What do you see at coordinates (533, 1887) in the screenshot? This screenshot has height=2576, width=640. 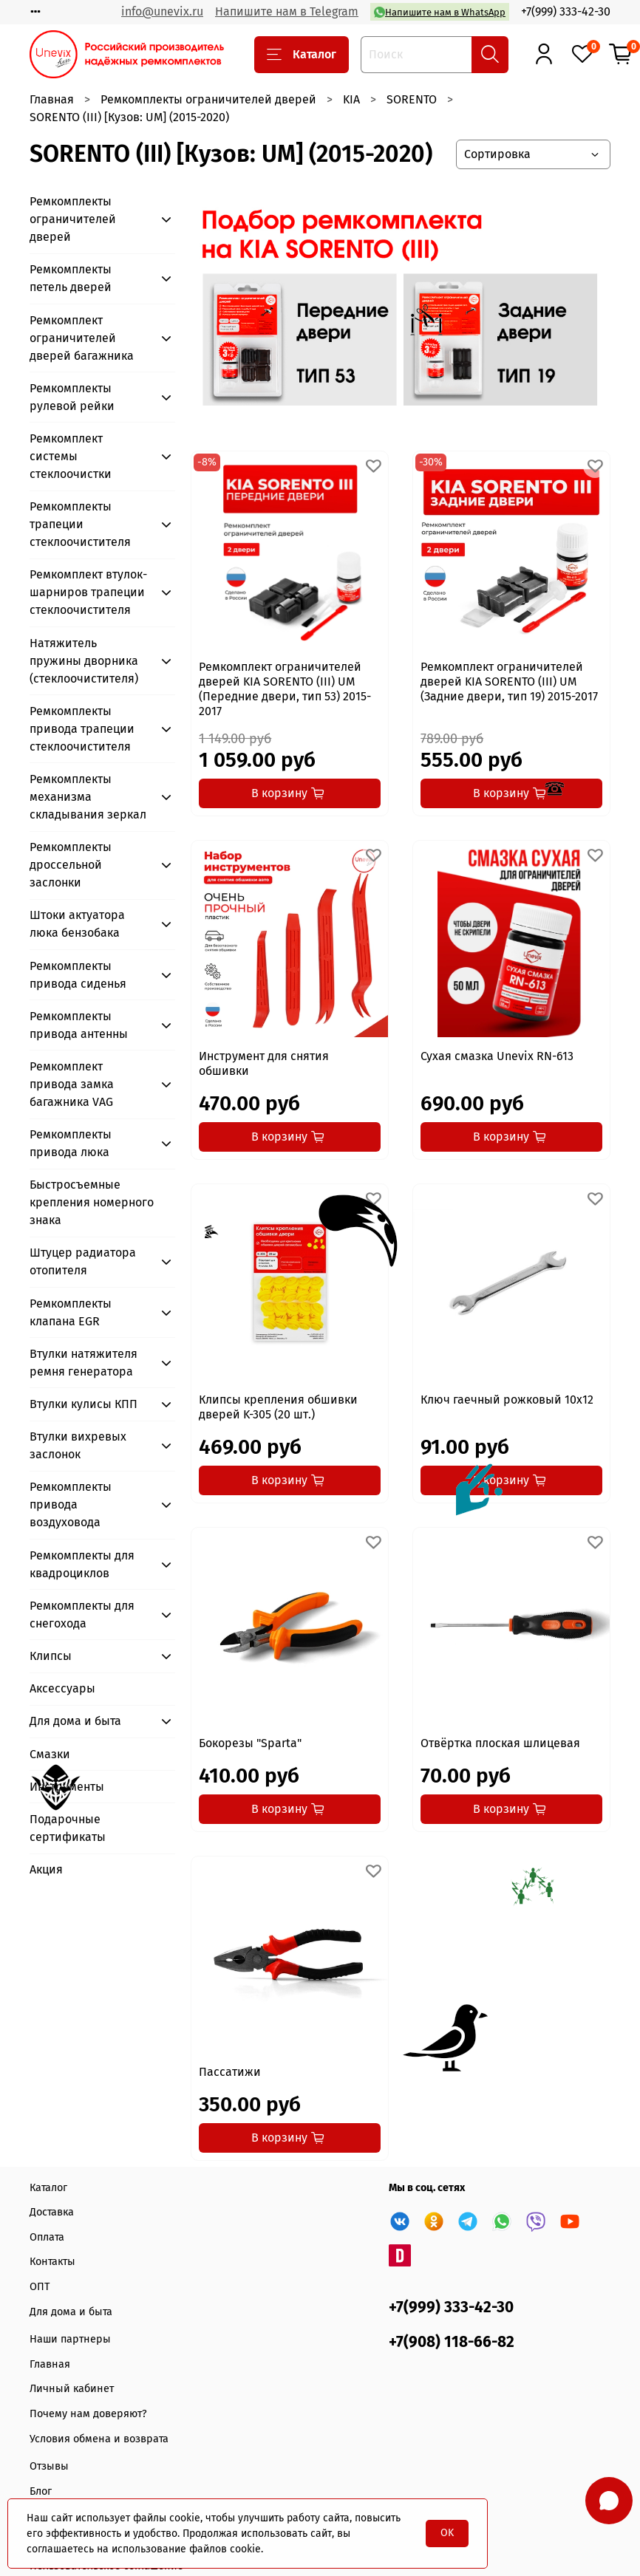 I see `activate chain lightning ability or spell` at bounding box center [533, 1887].